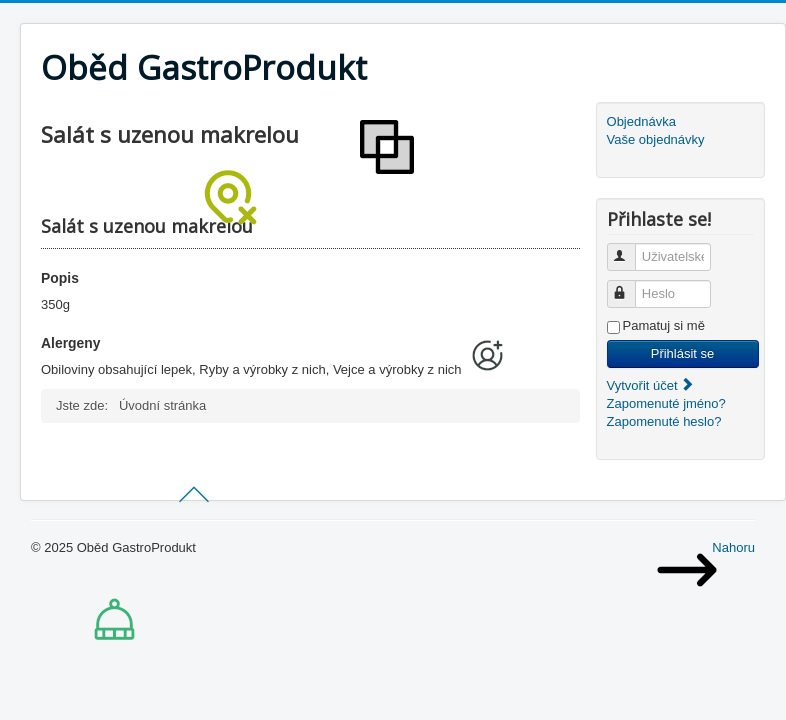 The image size is (786, 720). Describe the element at coordinates (228, 196) in the screenshot. I see `remove a saved location pin` at that location.